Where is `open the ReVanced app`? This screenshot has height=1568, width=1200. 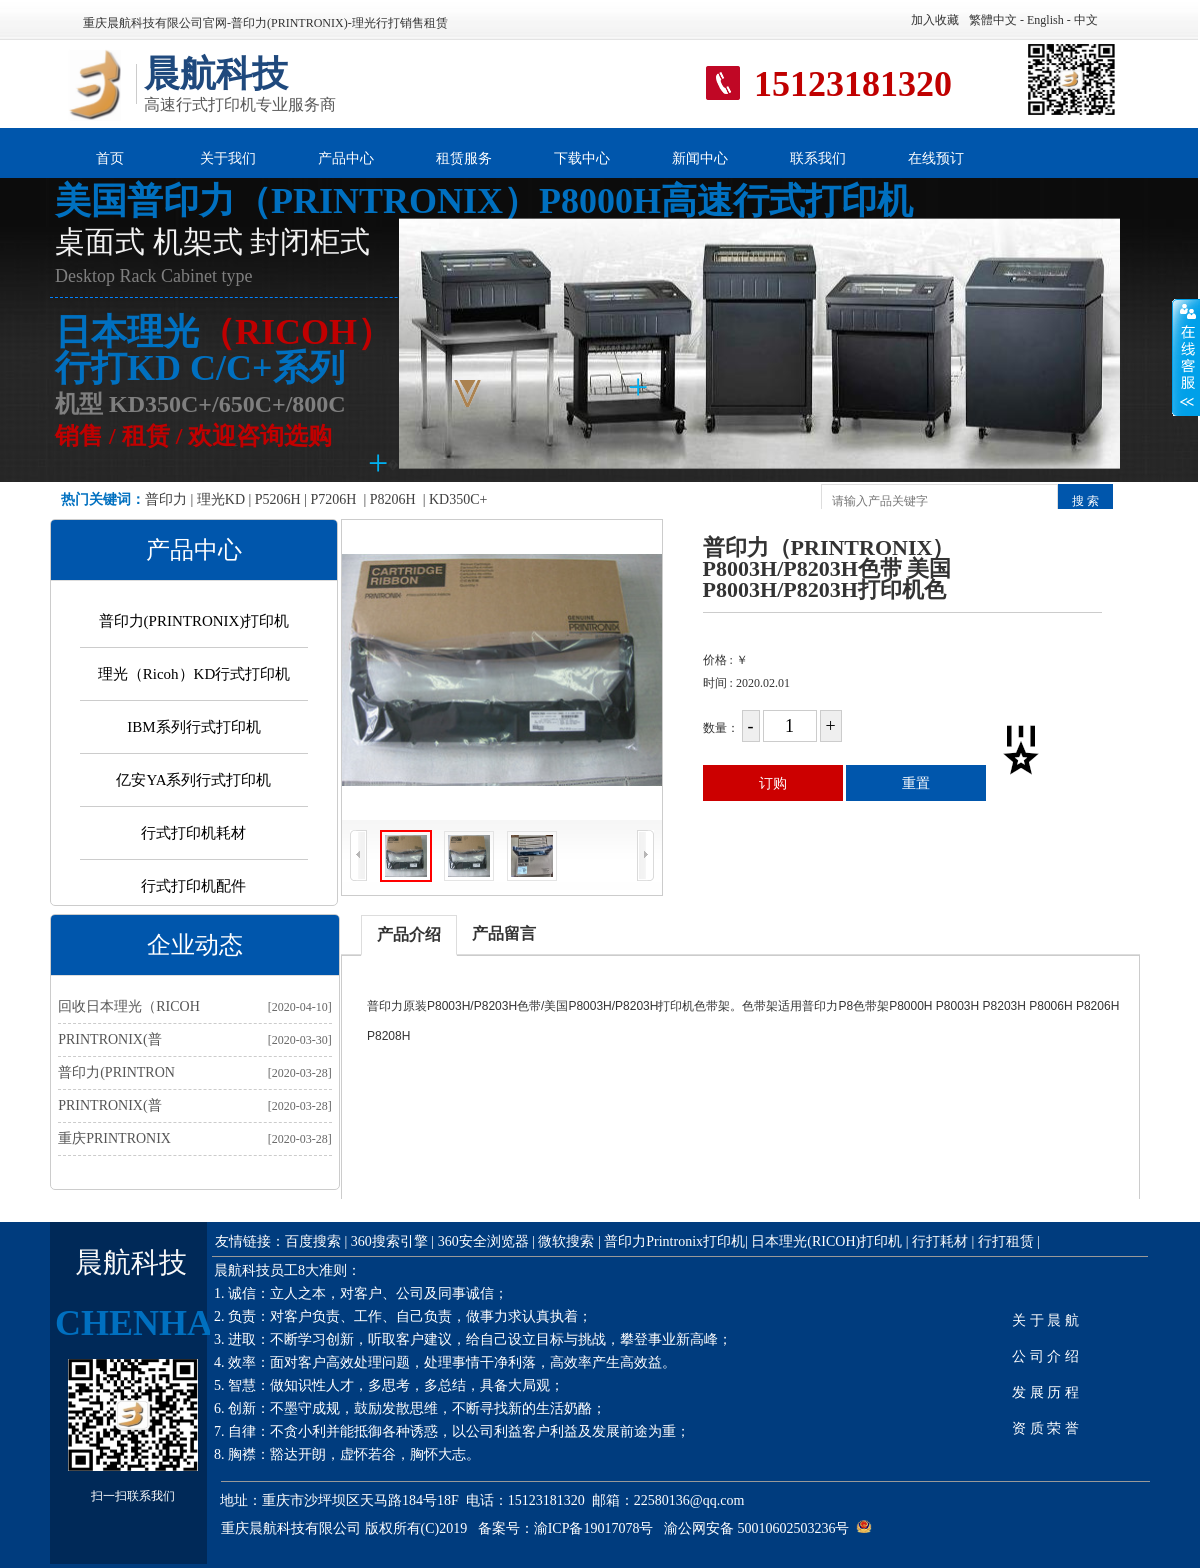 open the ReVanced app is located at coordinates (467, 393).